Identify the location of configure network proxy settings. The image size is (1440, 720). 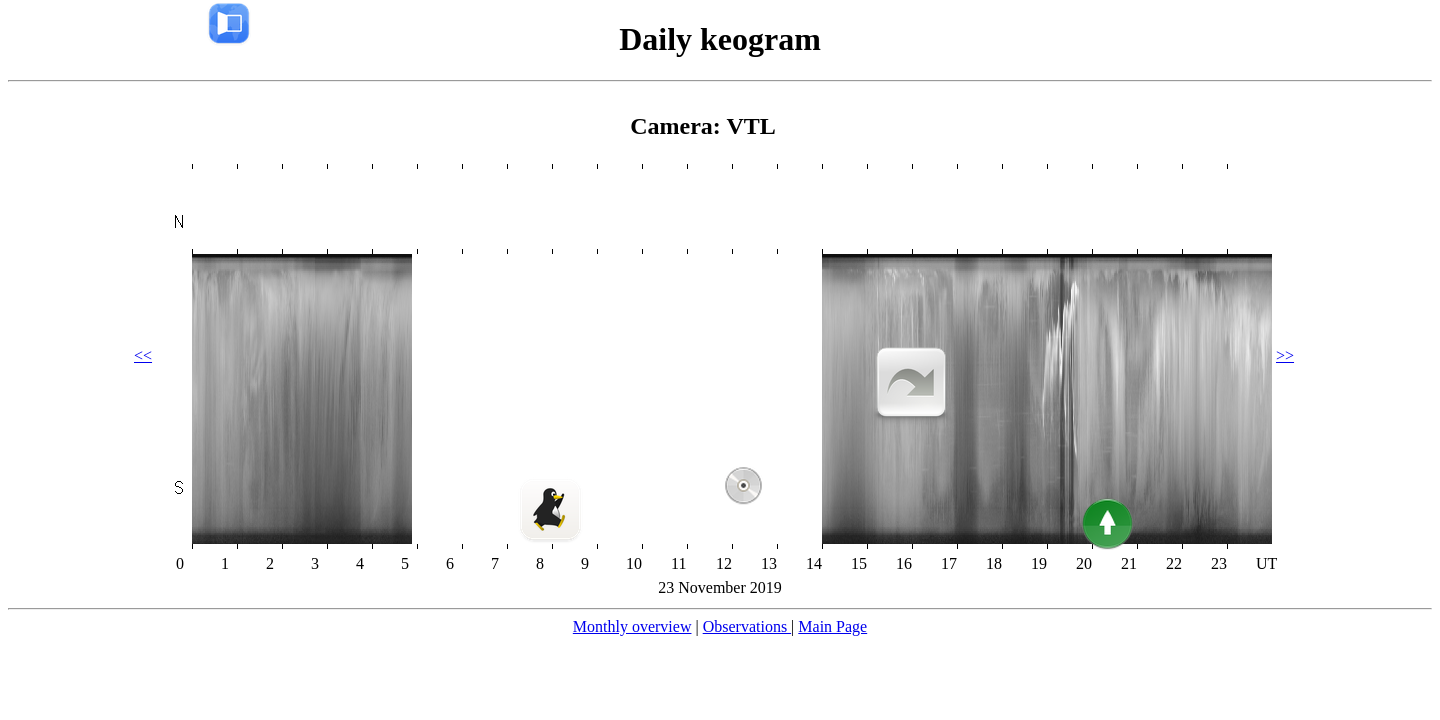
(229, 24).